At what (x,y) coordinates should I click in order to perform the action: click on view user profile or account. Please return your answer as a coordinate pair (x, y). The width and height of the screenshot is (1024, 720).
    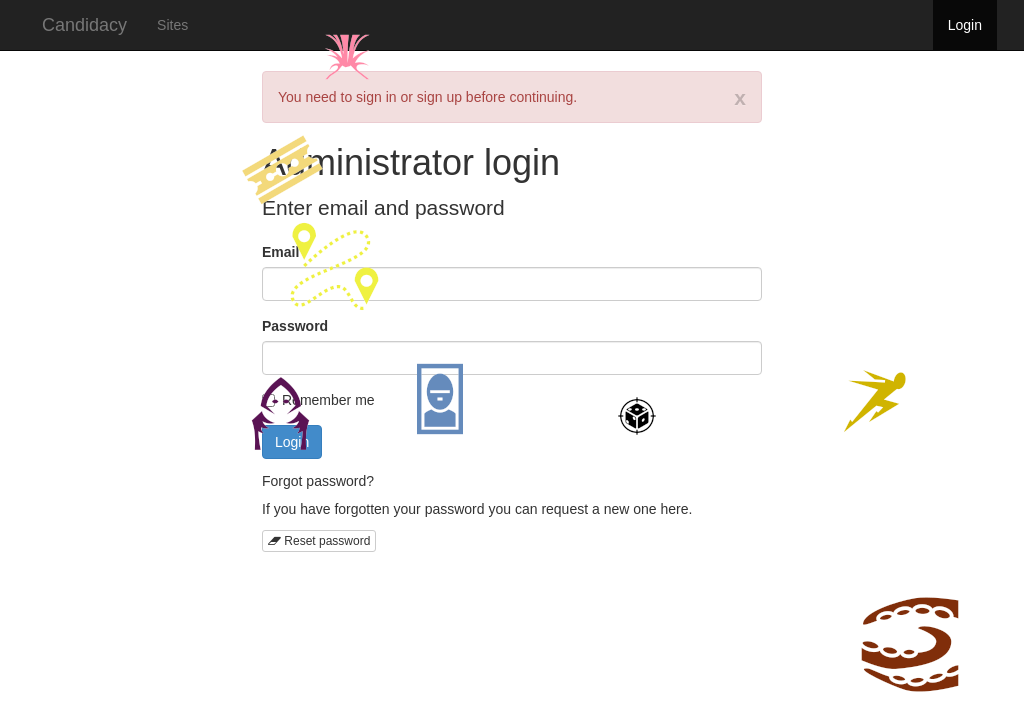
    Looking at the image, I should click on (440, 399).